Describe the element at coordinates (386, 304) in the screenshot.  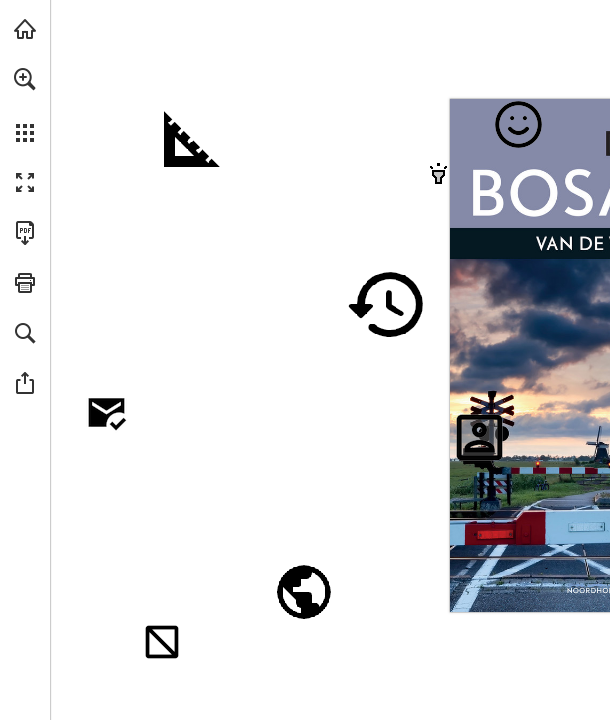
I see `restore to a previous version or state` at that location.